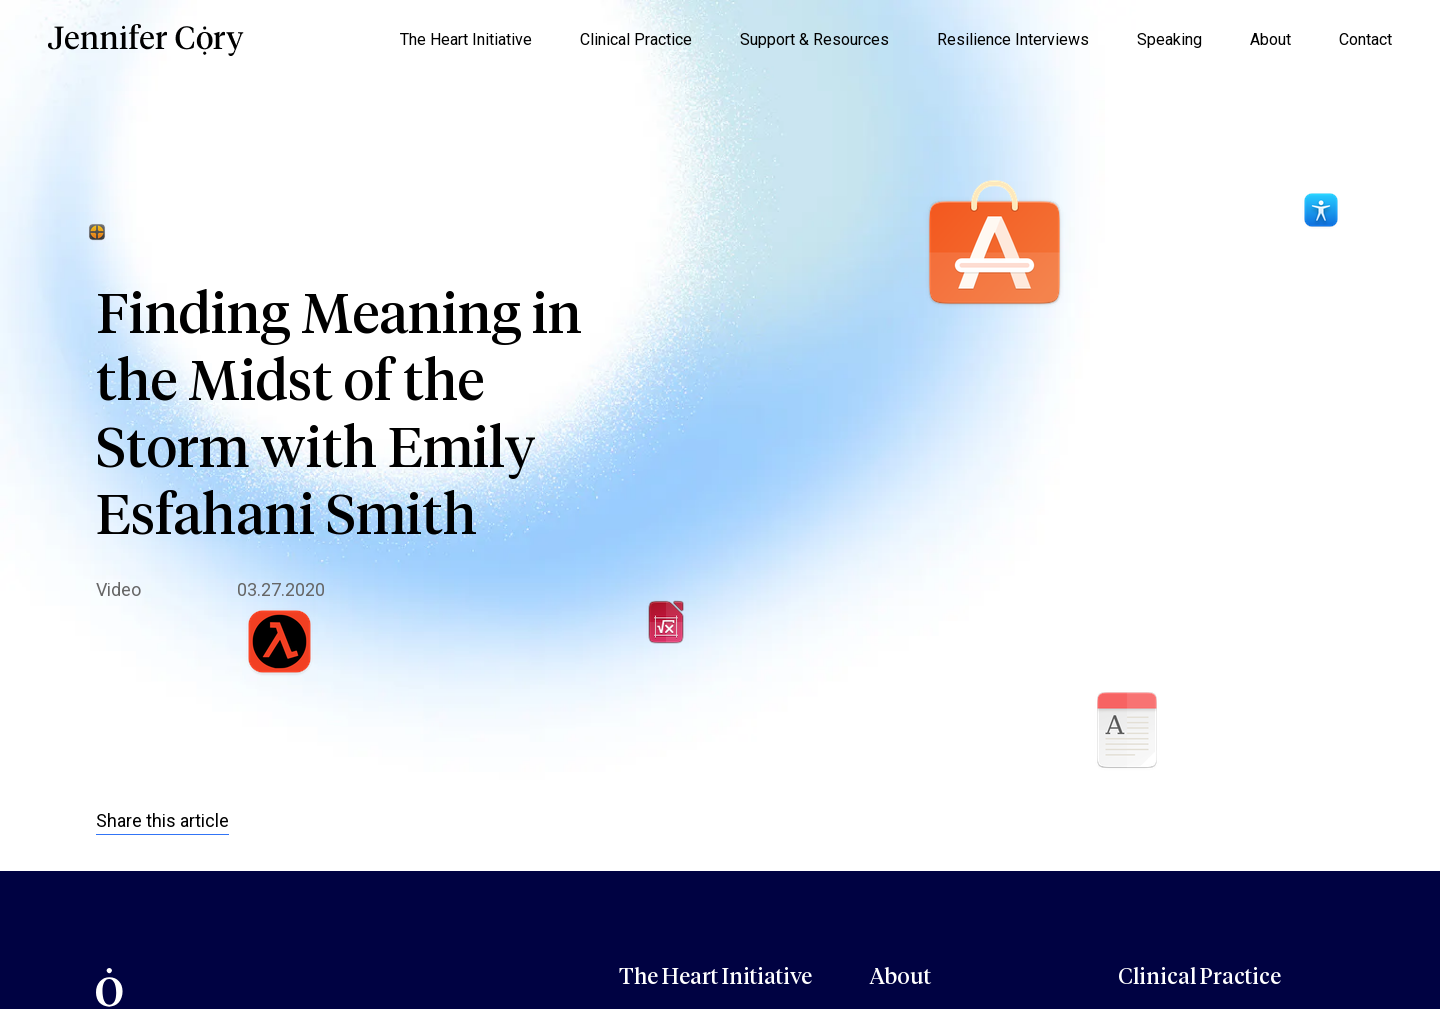 The height and width of the screenshot is (1009, 1440). What do you see at coordinates (97, 232) in the screenshot?
I see `launch team fortress classic` at bounding box center [97, 232].